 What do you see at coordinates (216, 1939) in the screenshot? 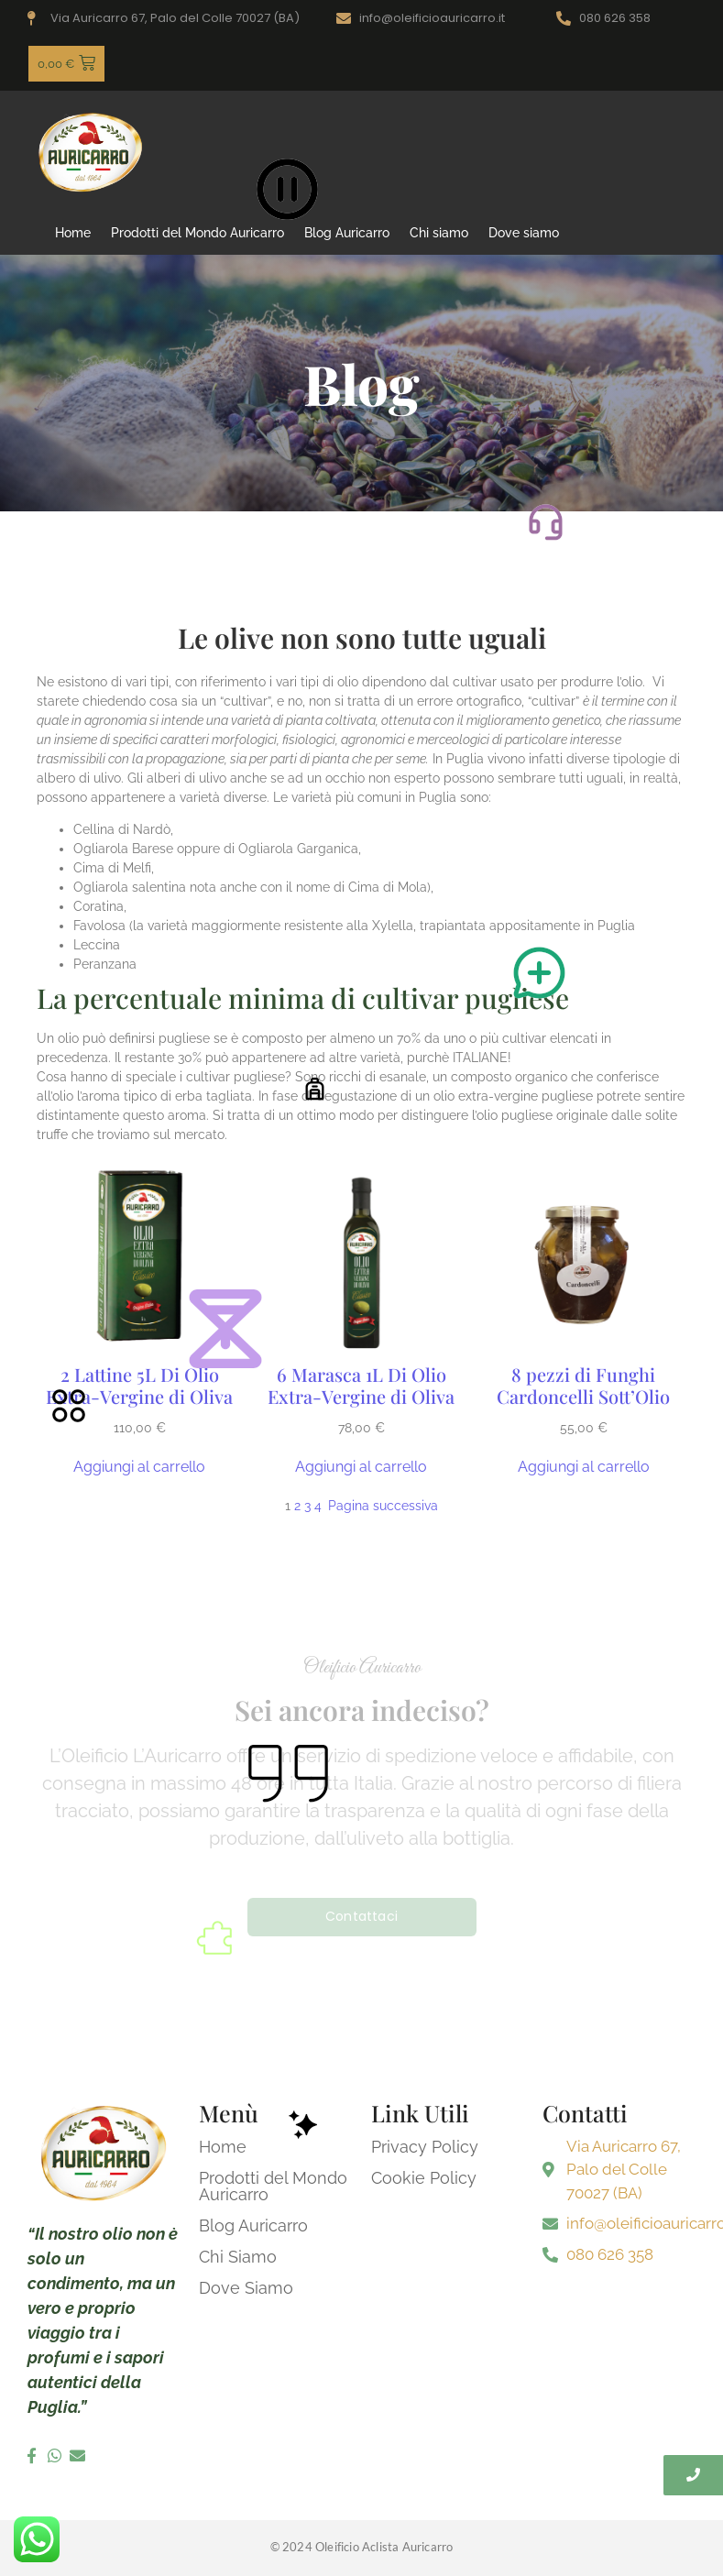
I see `access plugins or extensions` at bounding box center [216, 1939].